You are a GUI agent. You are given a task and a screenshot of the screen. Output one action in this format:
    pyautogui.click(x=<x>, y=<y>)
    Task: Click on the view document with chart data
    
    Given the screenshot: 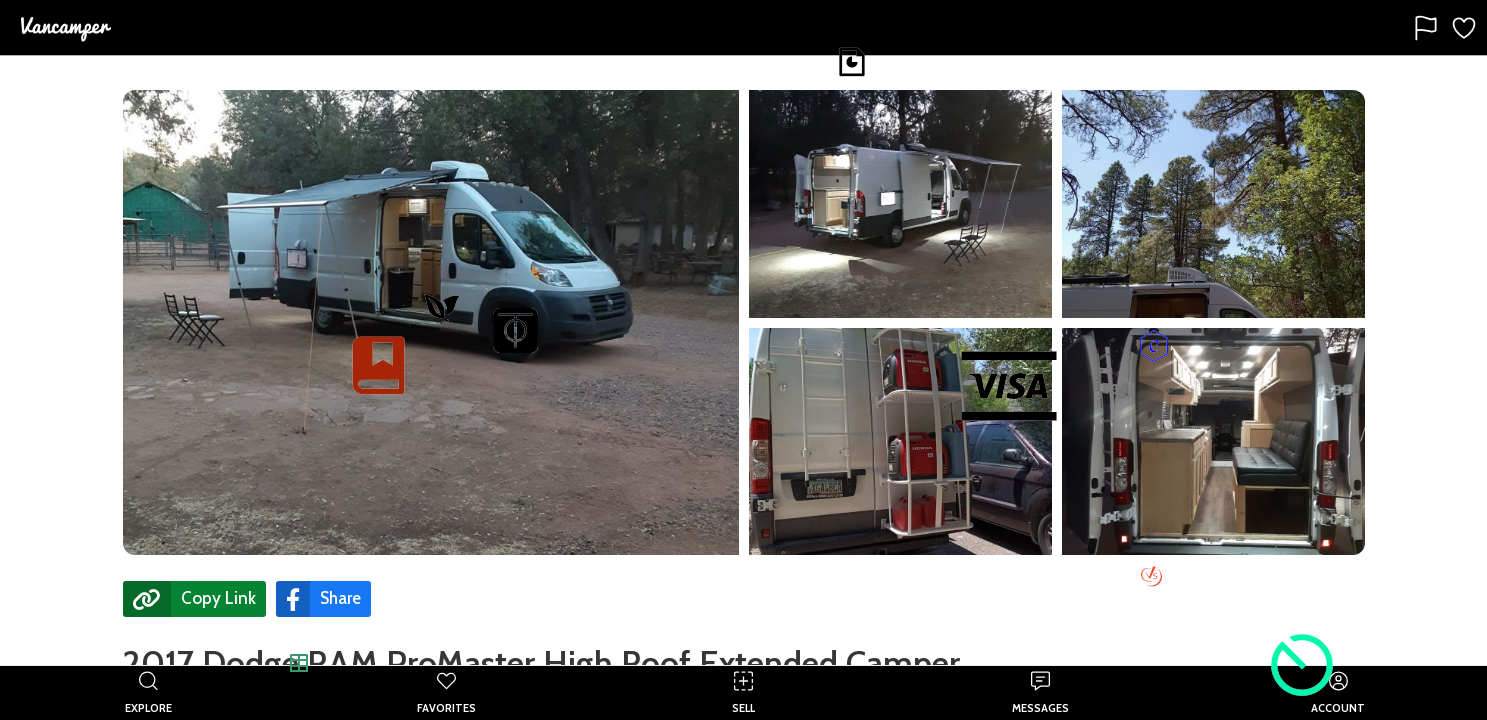 What is the action you would take?
    pyautogui.click(x=852, y=62)
    